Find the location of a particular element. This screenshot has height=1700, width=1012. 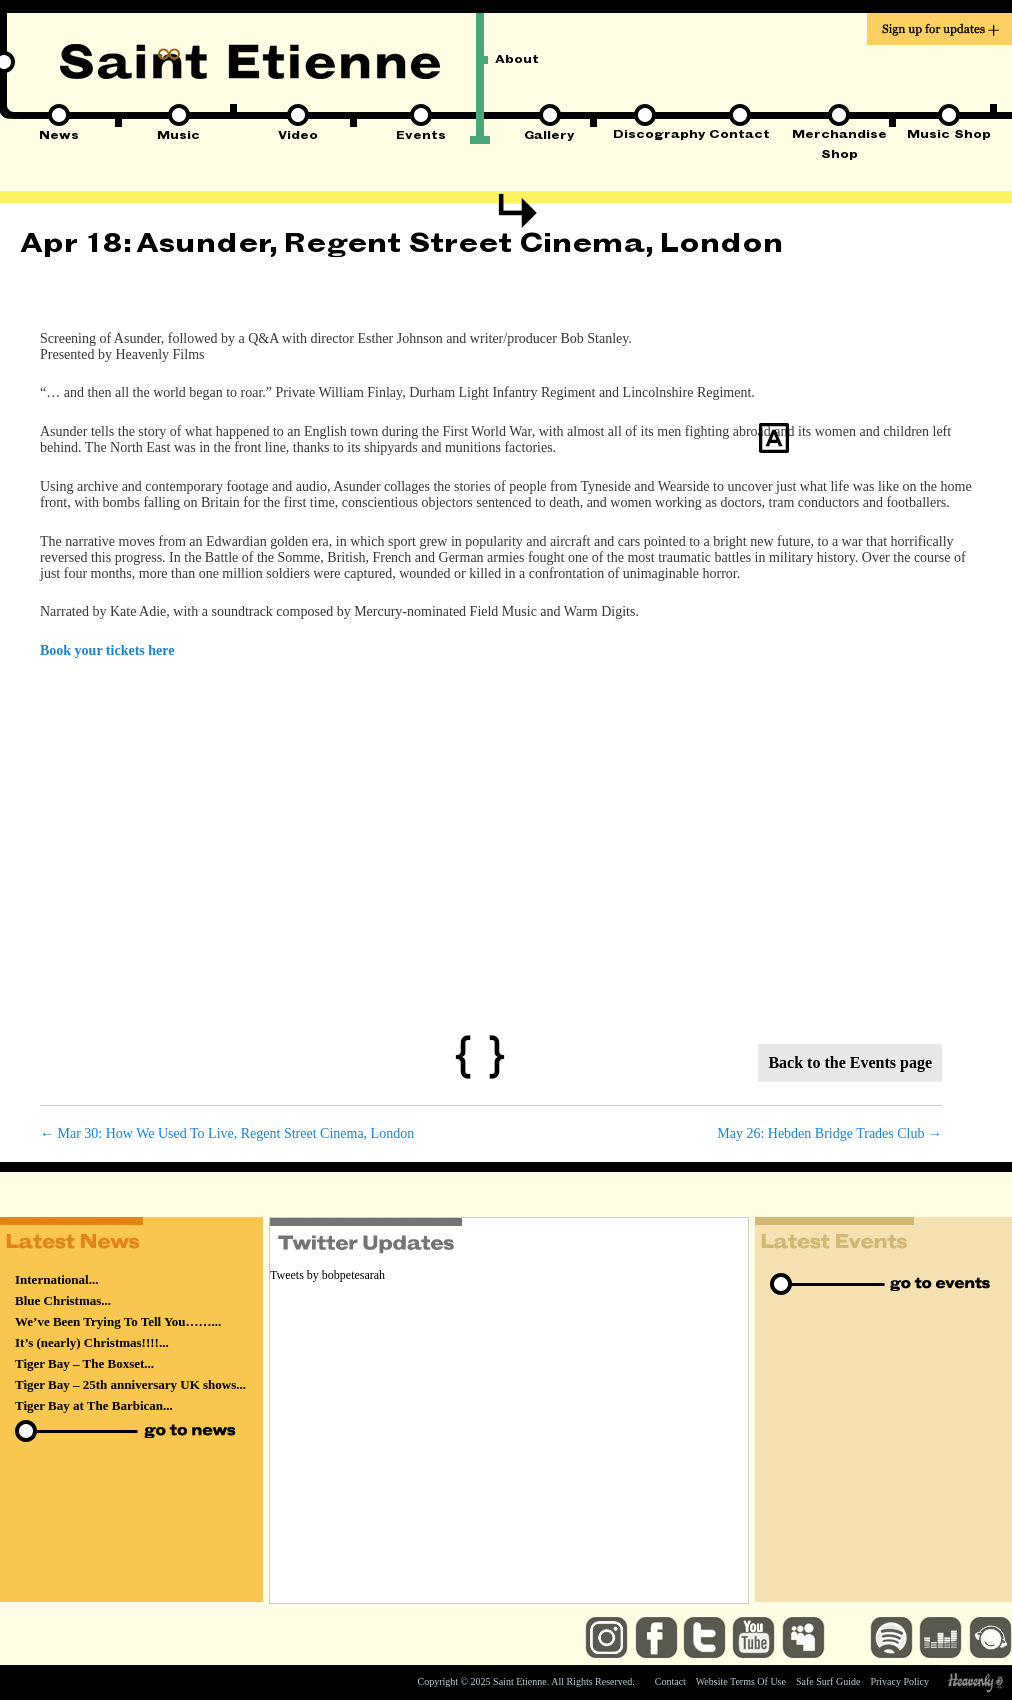

indicates unlimited or infinite content is located at coordinates (169, 54).